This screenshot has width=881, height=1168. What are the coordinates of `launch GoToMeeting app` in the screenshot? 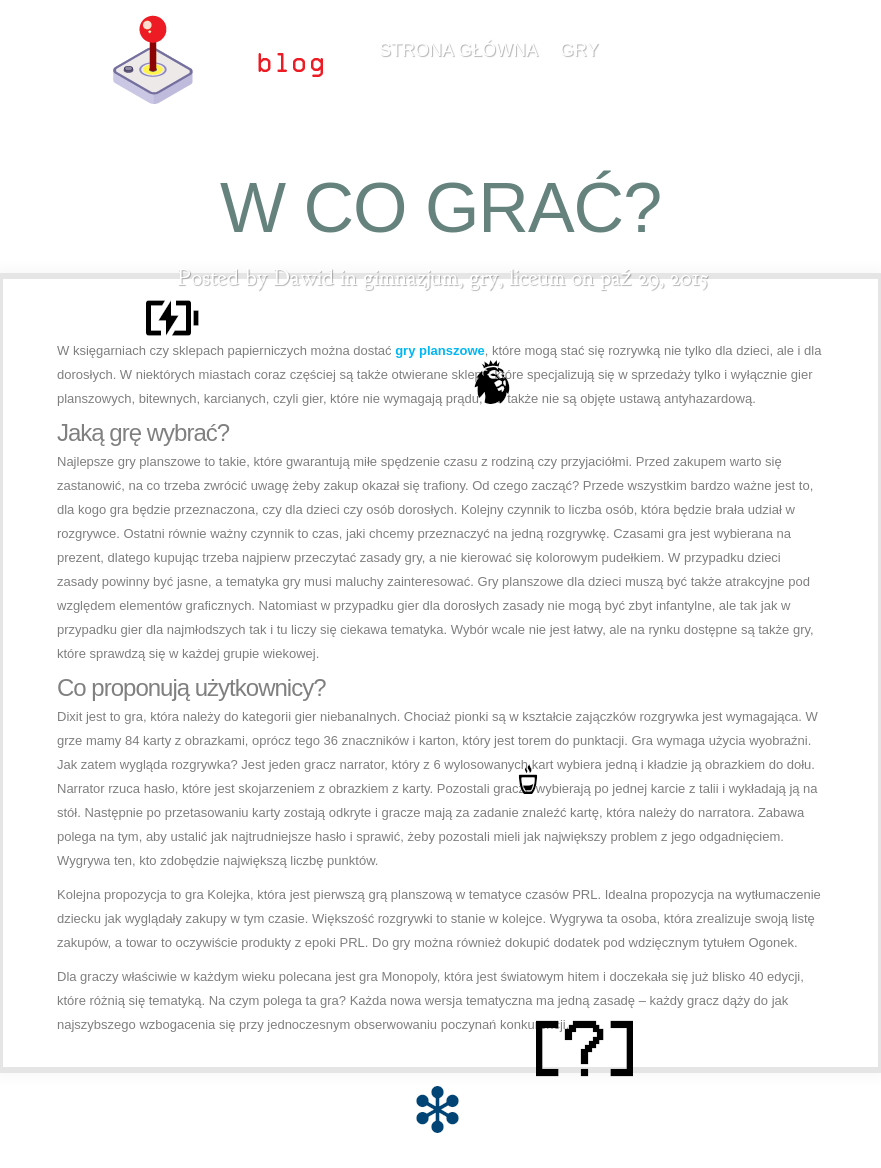 It's located at (437, 1109).